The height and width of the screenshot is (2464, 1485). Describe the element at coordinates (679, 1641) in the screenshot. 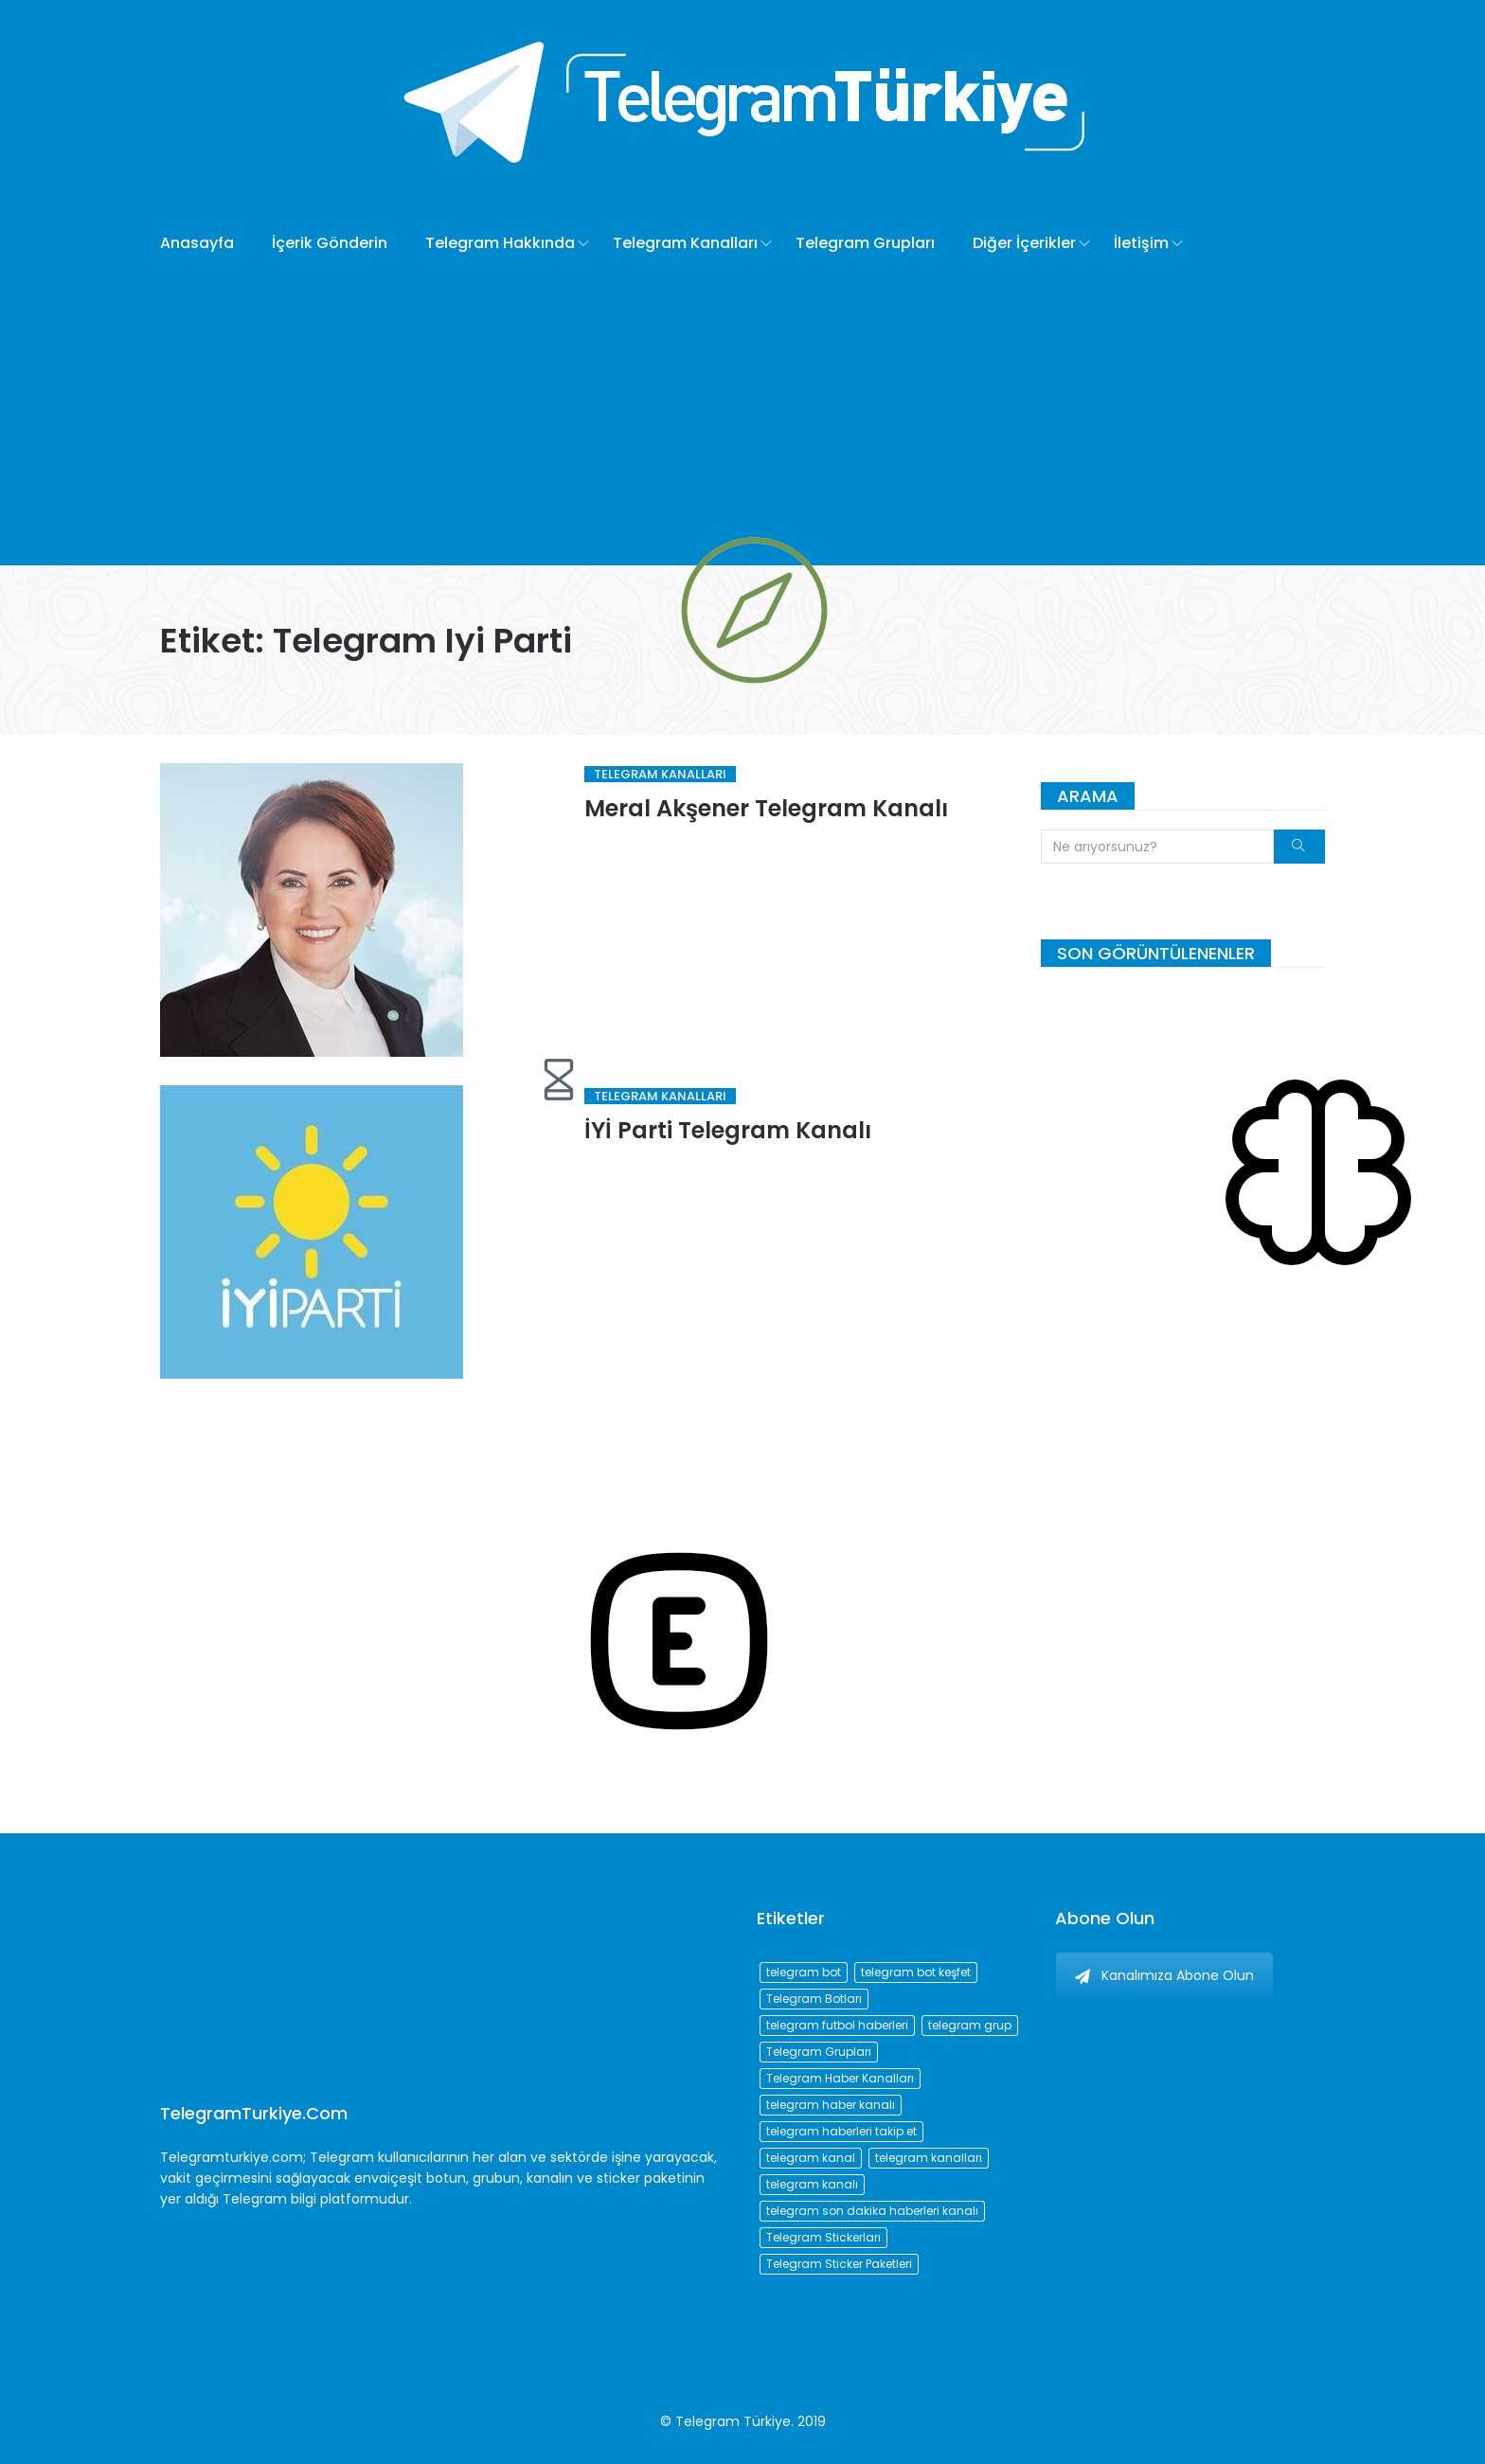

I see `indicates an item starting with the letter E` at that location.